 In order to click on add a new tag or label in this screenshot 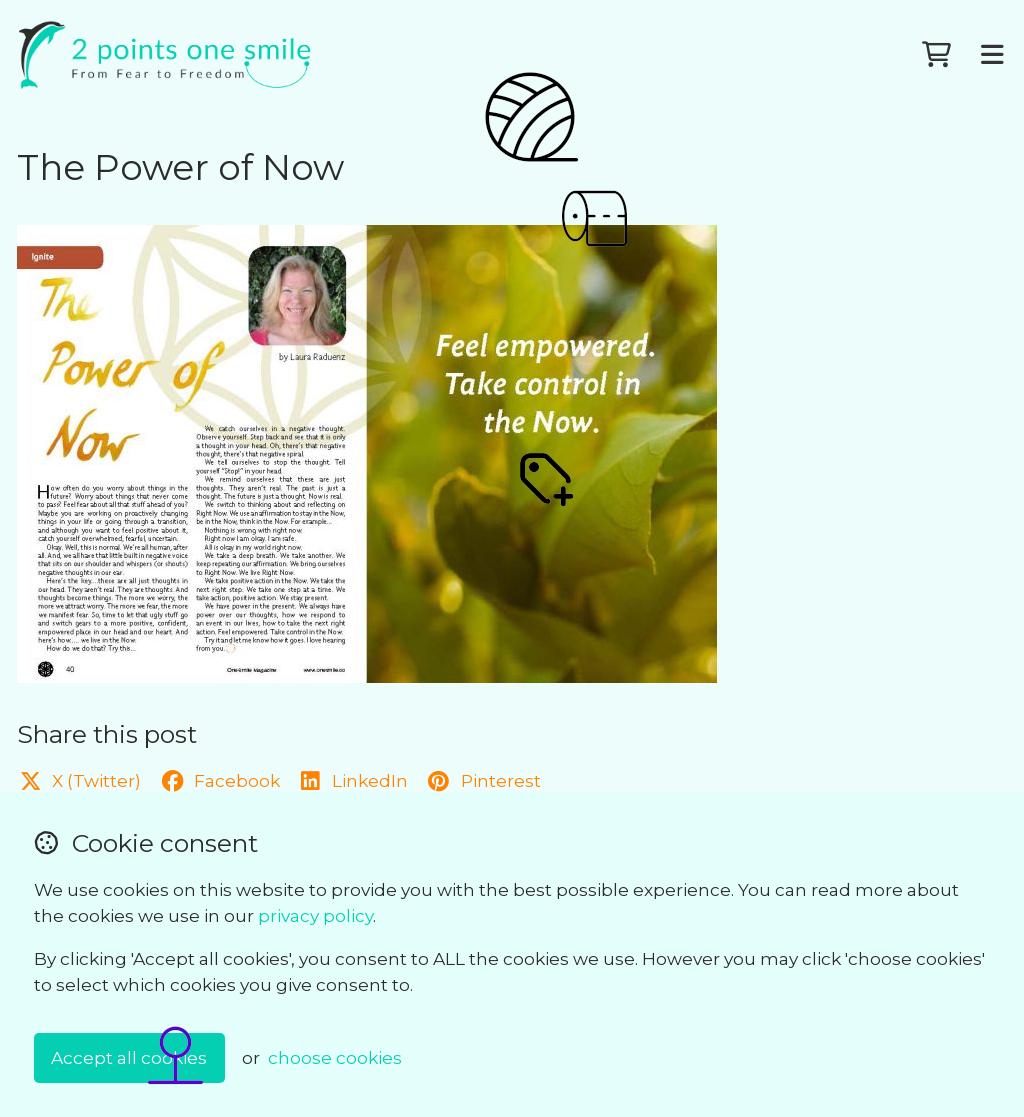, I will do `click(545, 478)`.